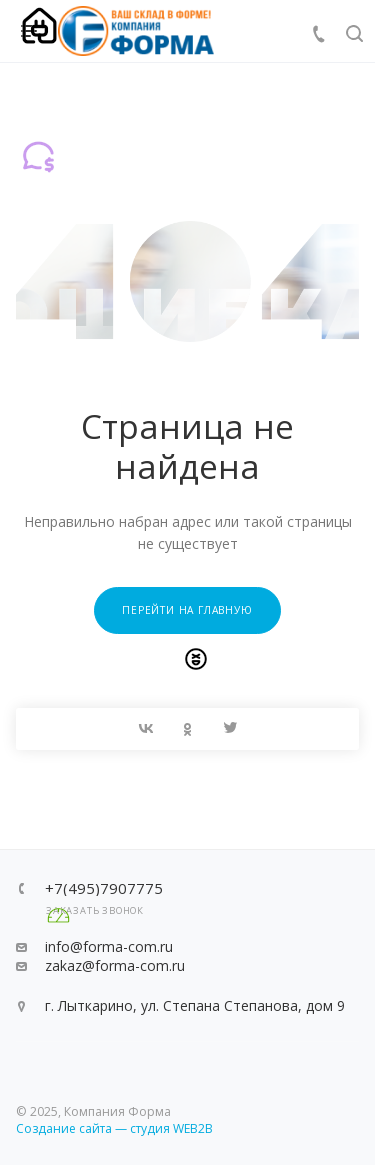 The image size is (375, 1165). What do you see at coordinates (38, 155) in the screenshot?
I see `send or receive payment messages` at bounding box center [38, 155].